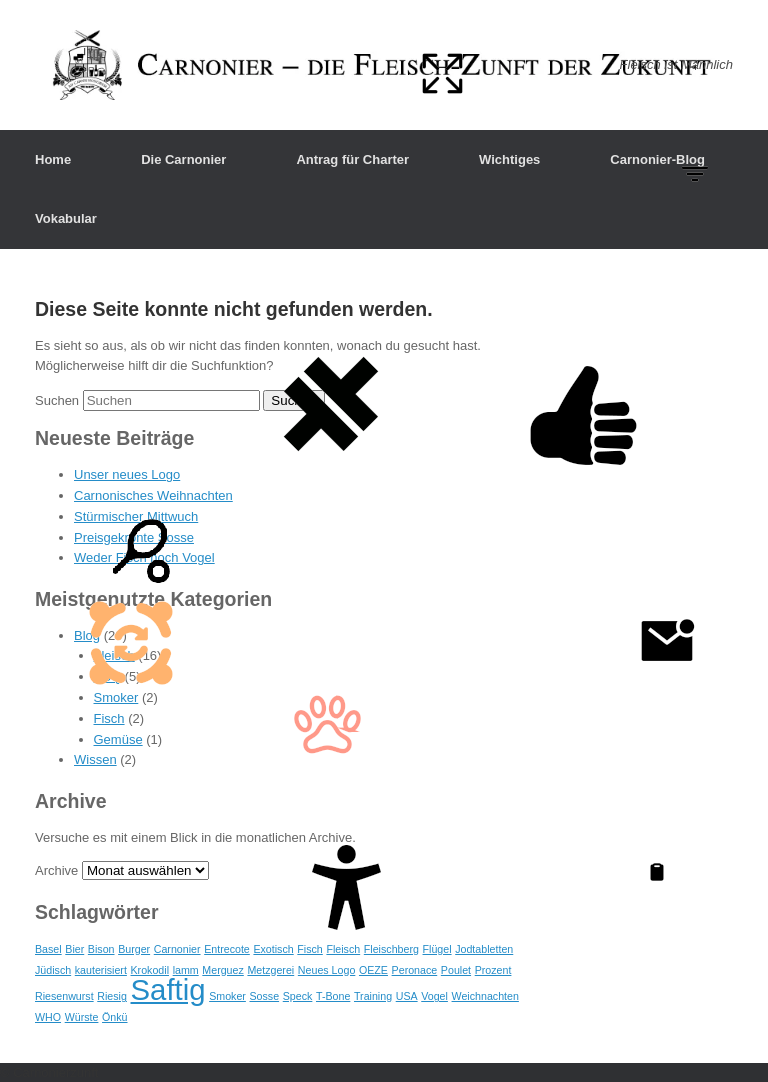 The height and width of the screenshot is (1082, 768). What do you see at coordinates (657, 872) in the screenshot?
I see `copy to clipboard` at bounding box center [657, 872].